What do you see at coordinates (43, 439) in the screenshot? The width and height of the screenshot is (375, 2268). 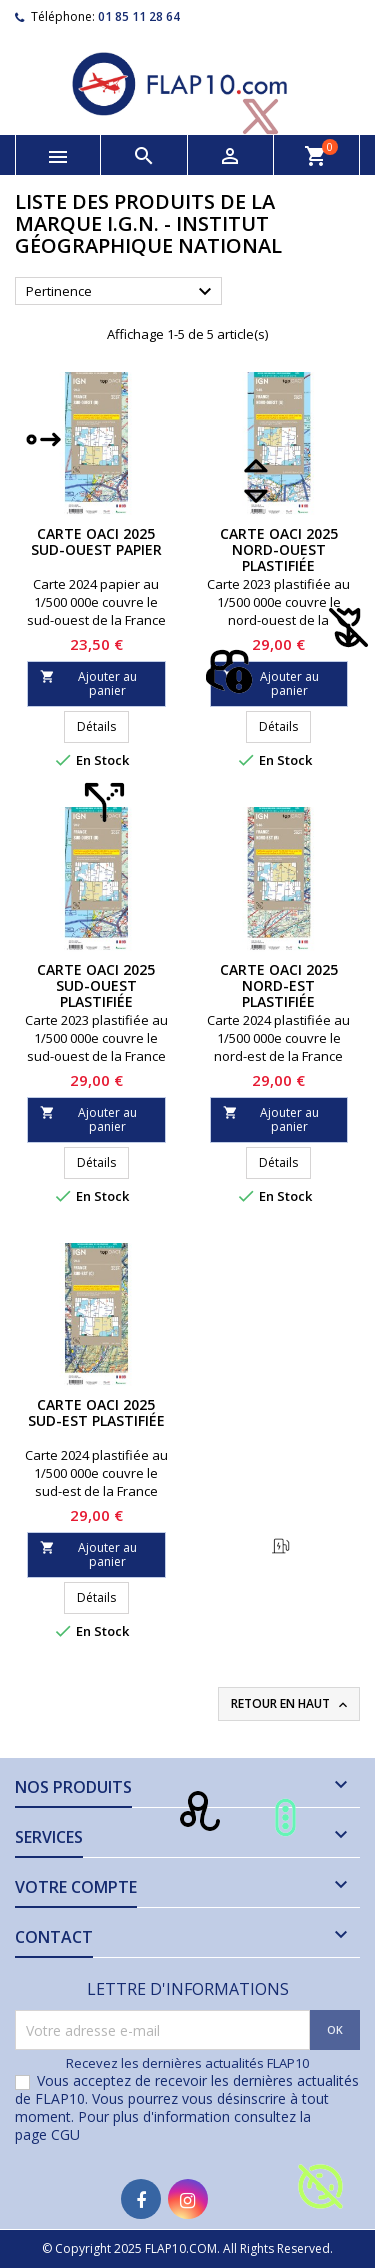 I see `move item to the right` at bounding box center [43, 439].